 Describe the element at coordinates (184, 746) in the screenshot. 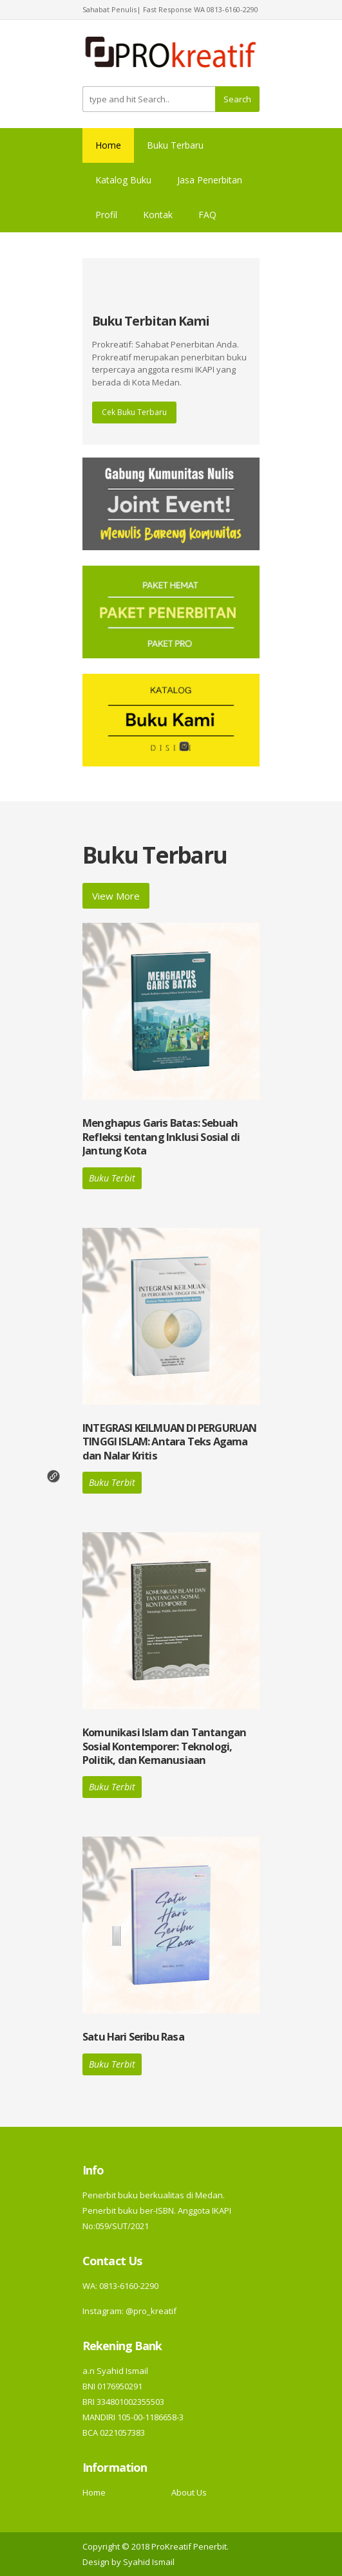

I see `configure wake-on-lan network settings` at that location.